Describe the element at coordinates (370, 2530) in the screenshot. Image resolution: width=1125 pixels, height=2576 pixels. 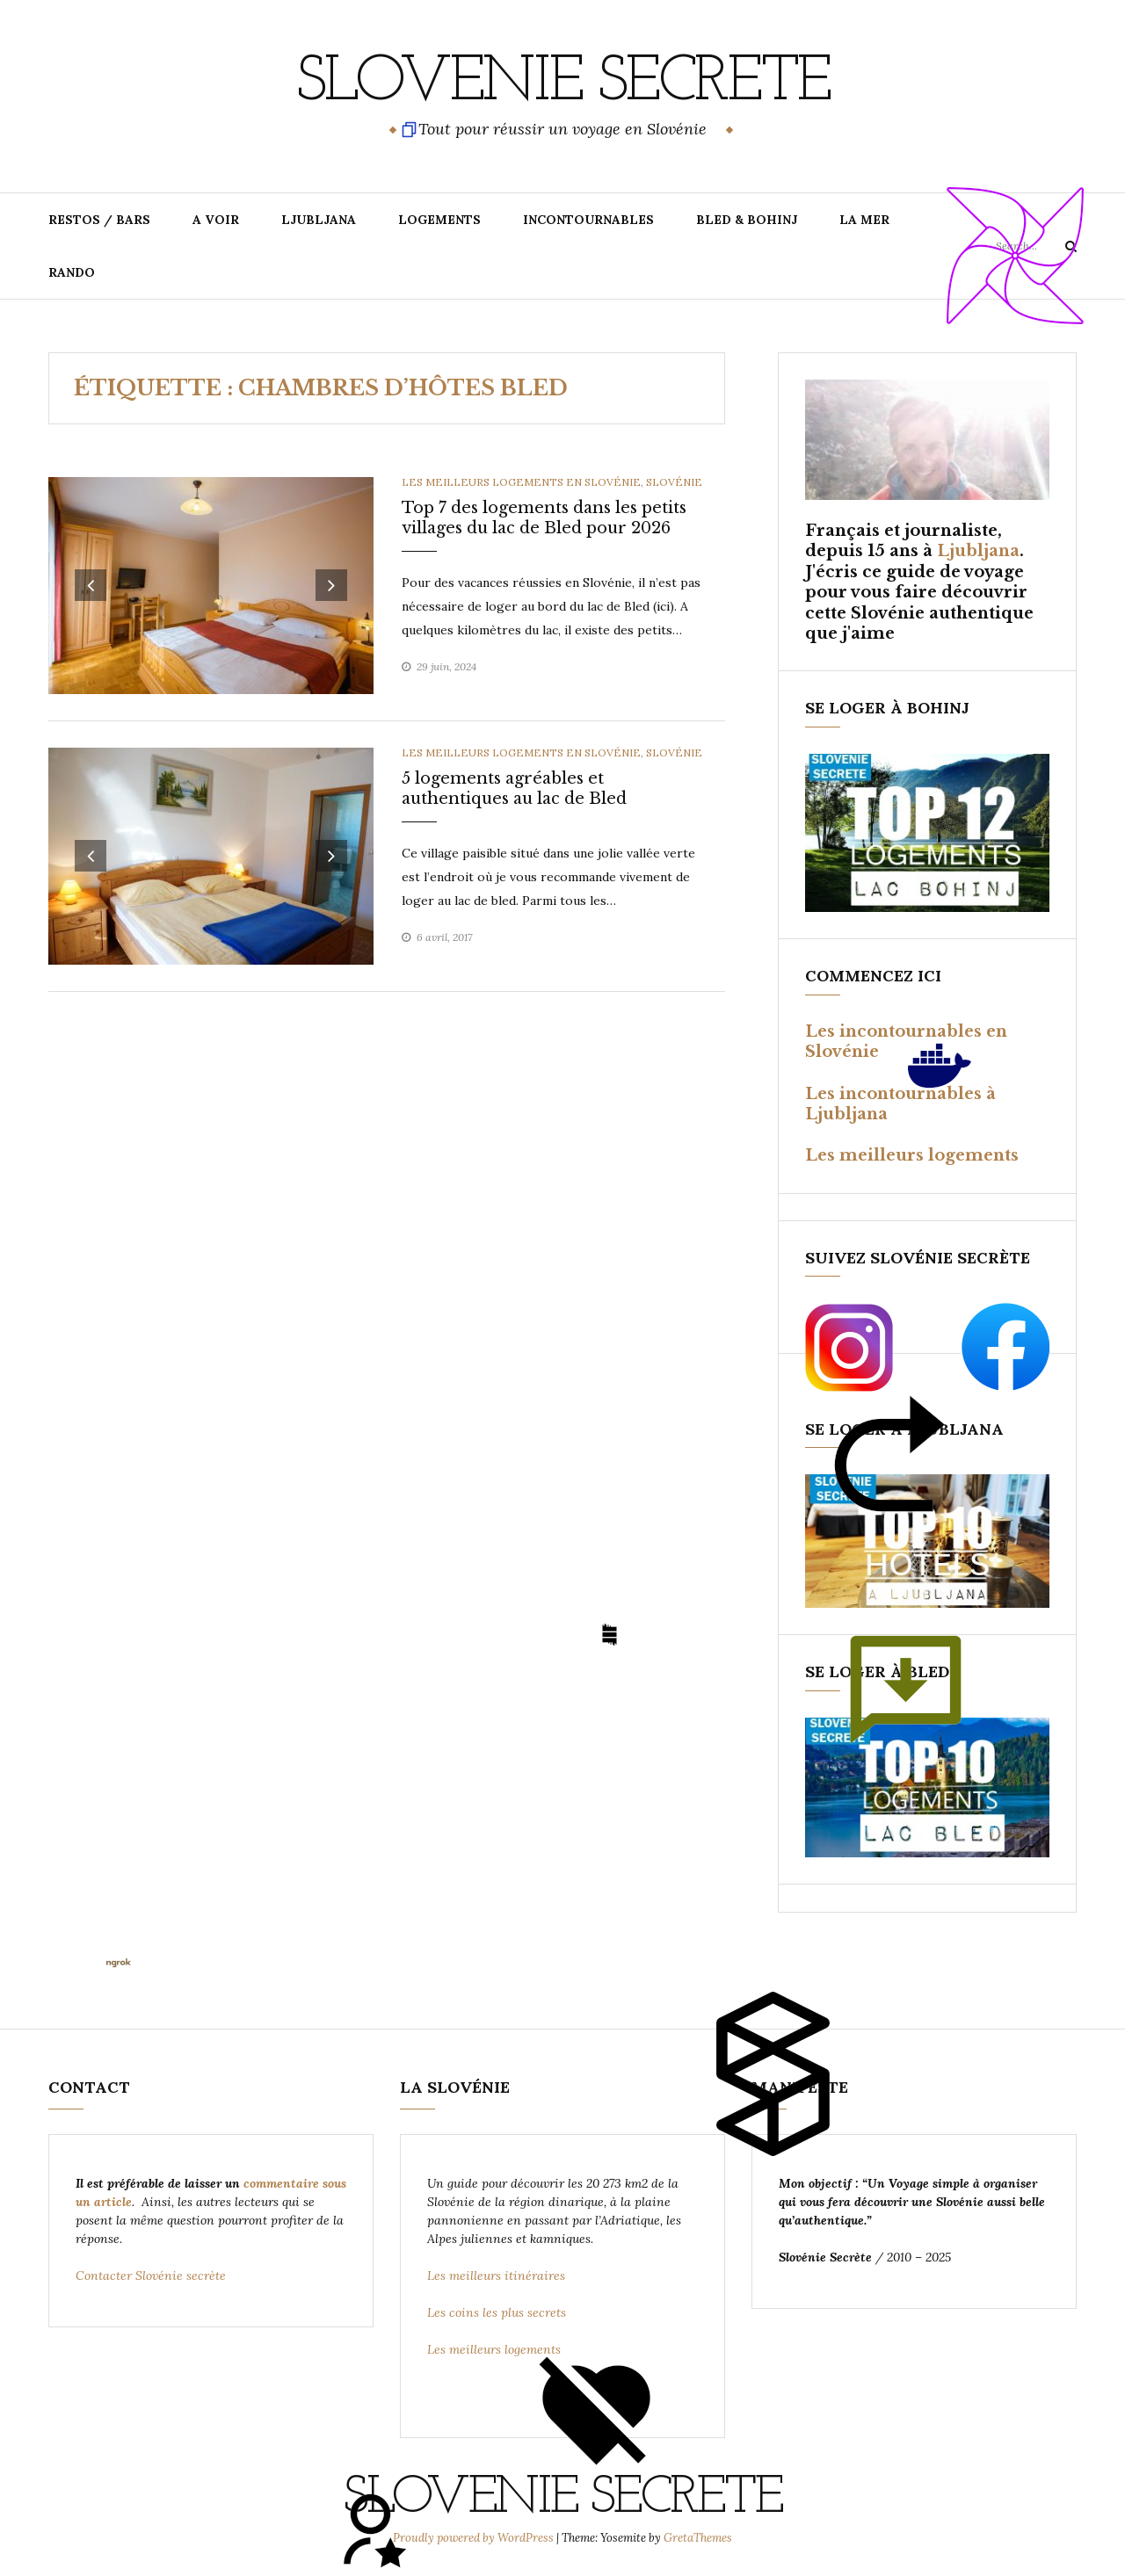
I see `view featured or starred user profile` at that location.